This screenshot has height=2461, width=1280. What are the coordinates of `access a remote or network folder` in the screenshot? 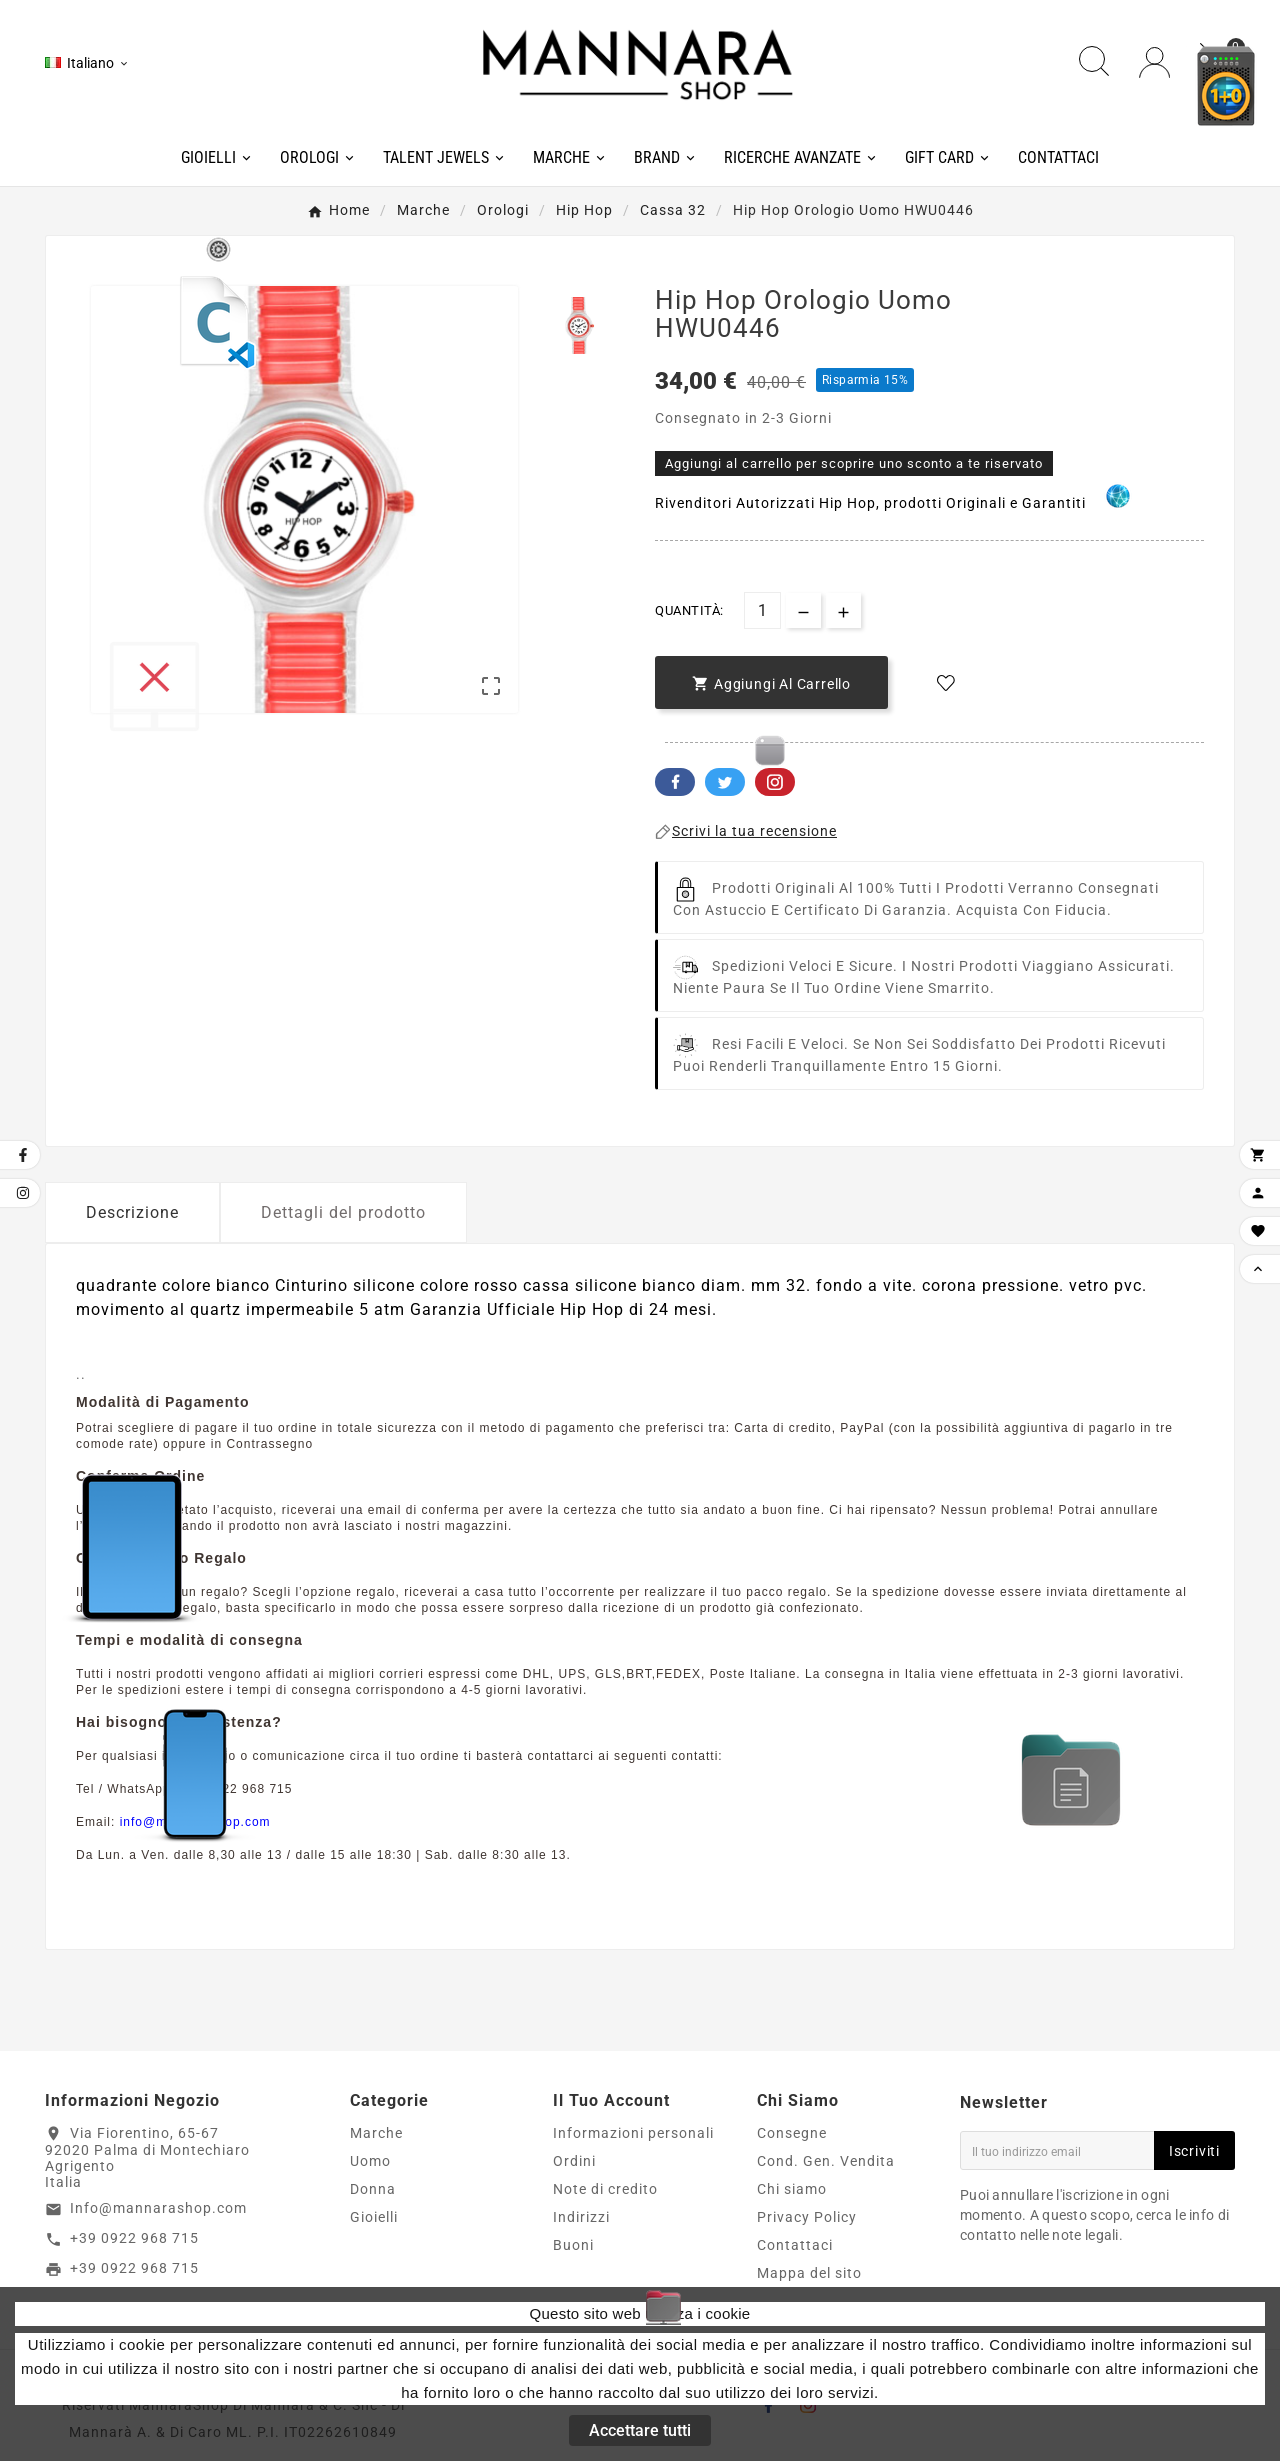 It's located at (663, 2307).